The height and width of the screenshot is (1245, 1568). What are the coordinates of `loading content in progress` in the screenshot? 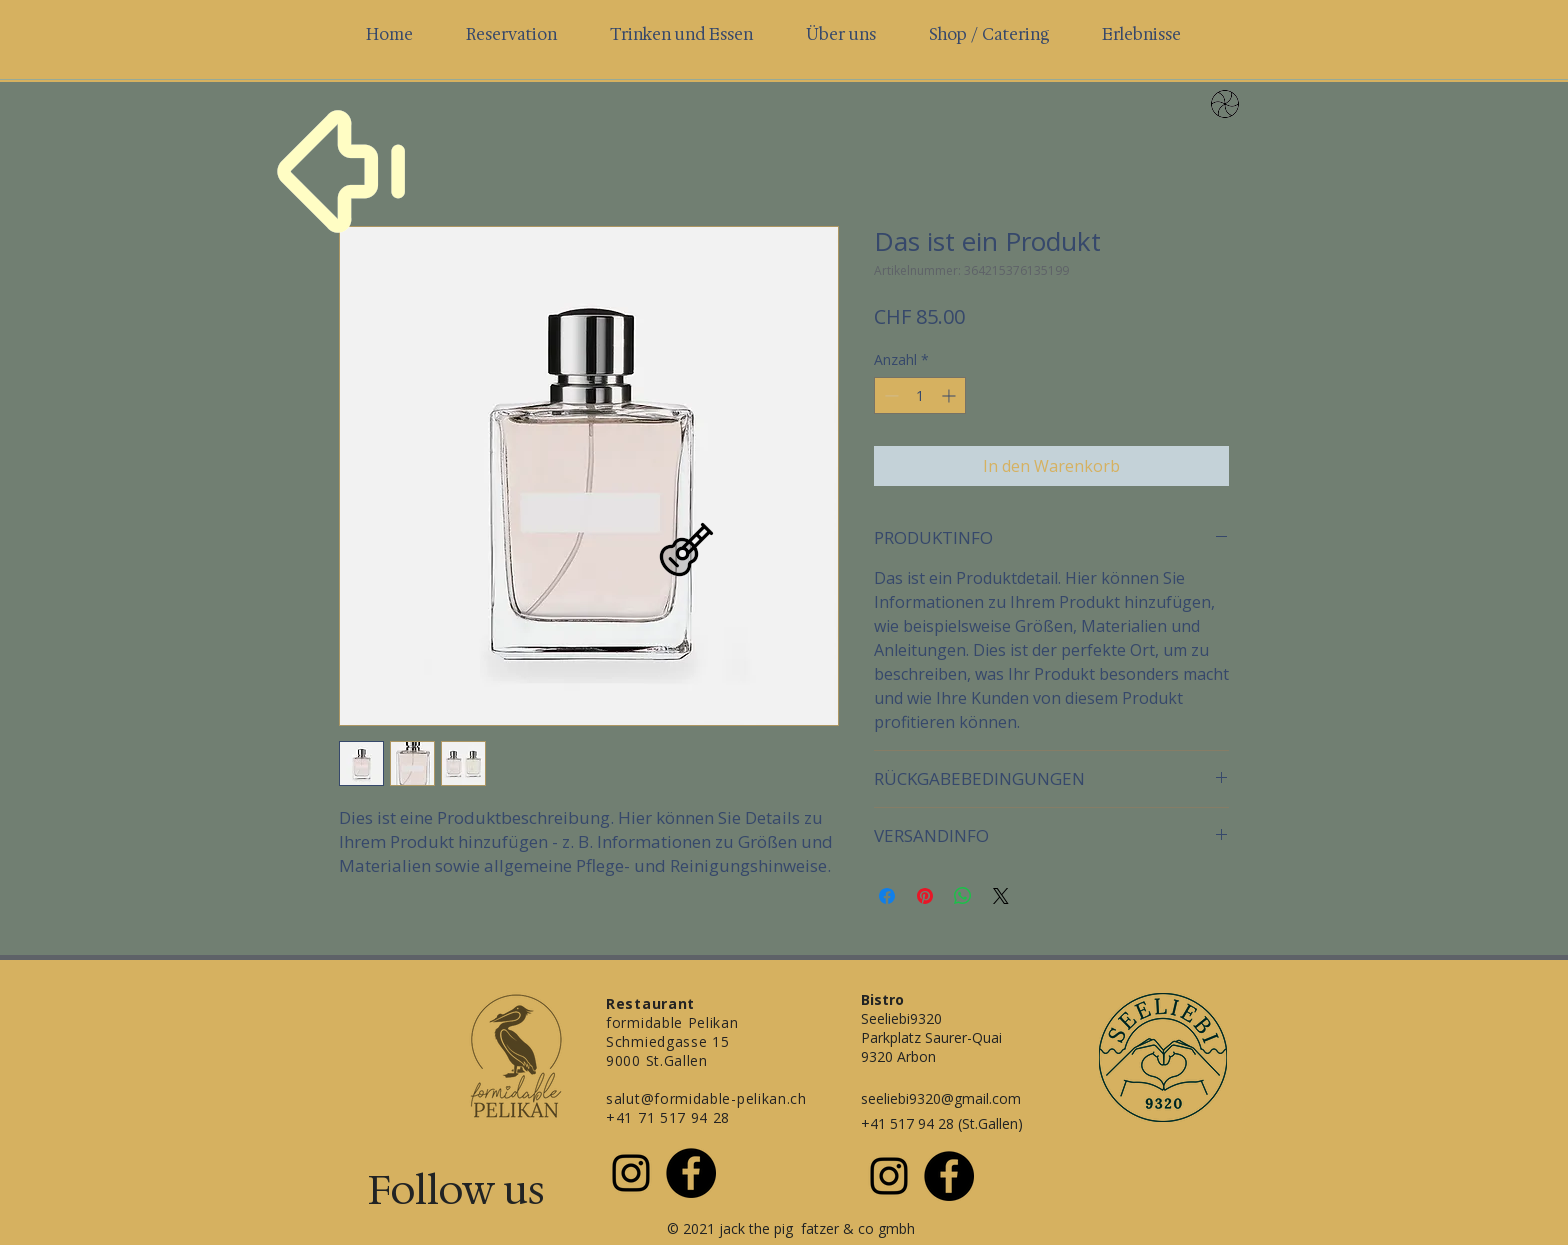 It's located at (1225, 104).